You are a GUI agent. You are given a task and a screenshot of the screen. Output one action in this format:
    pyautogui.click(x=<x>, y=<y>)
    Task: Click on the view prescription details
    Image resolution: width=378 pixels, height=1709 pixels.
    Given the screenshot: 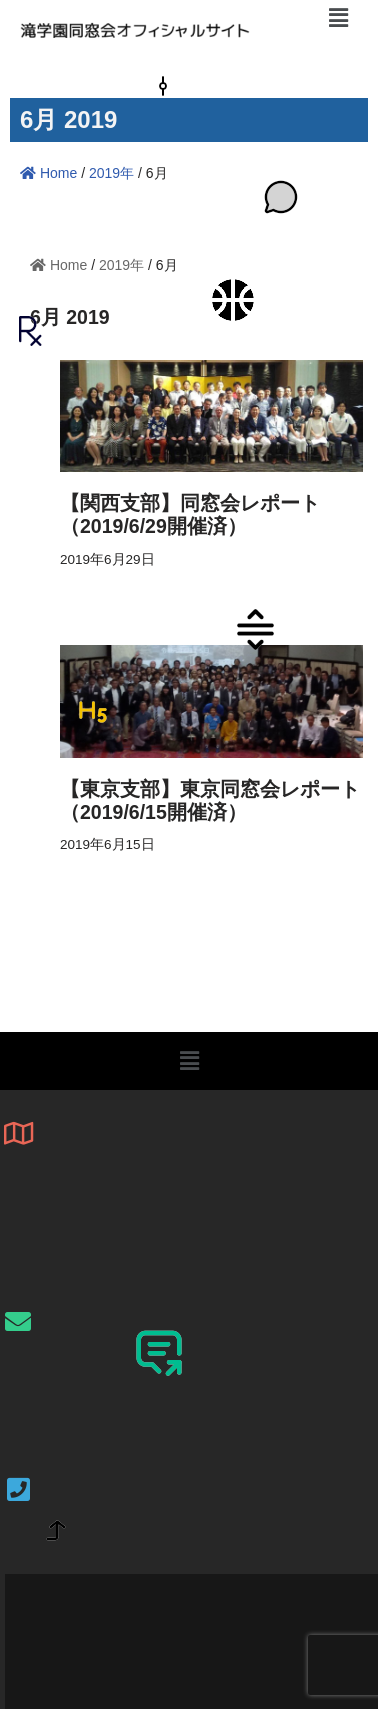 What is the action you would take?
    pyautogui.click(x=29, y=331)
    